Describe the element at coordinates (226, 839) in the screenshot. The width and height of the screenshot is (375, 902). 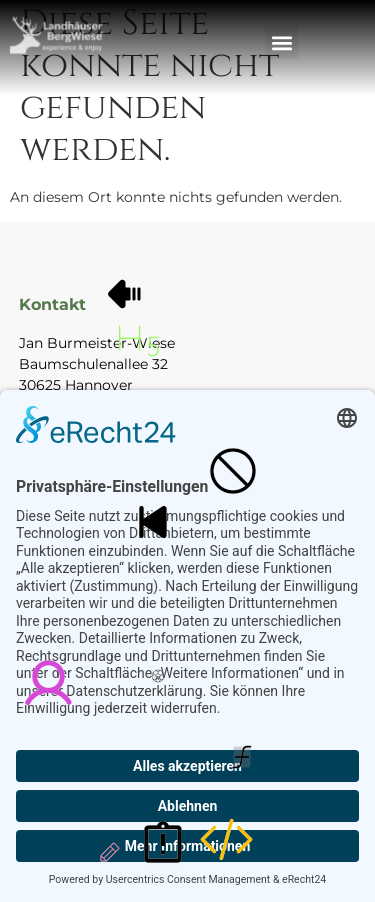
I see `view or edit source code` at that location.